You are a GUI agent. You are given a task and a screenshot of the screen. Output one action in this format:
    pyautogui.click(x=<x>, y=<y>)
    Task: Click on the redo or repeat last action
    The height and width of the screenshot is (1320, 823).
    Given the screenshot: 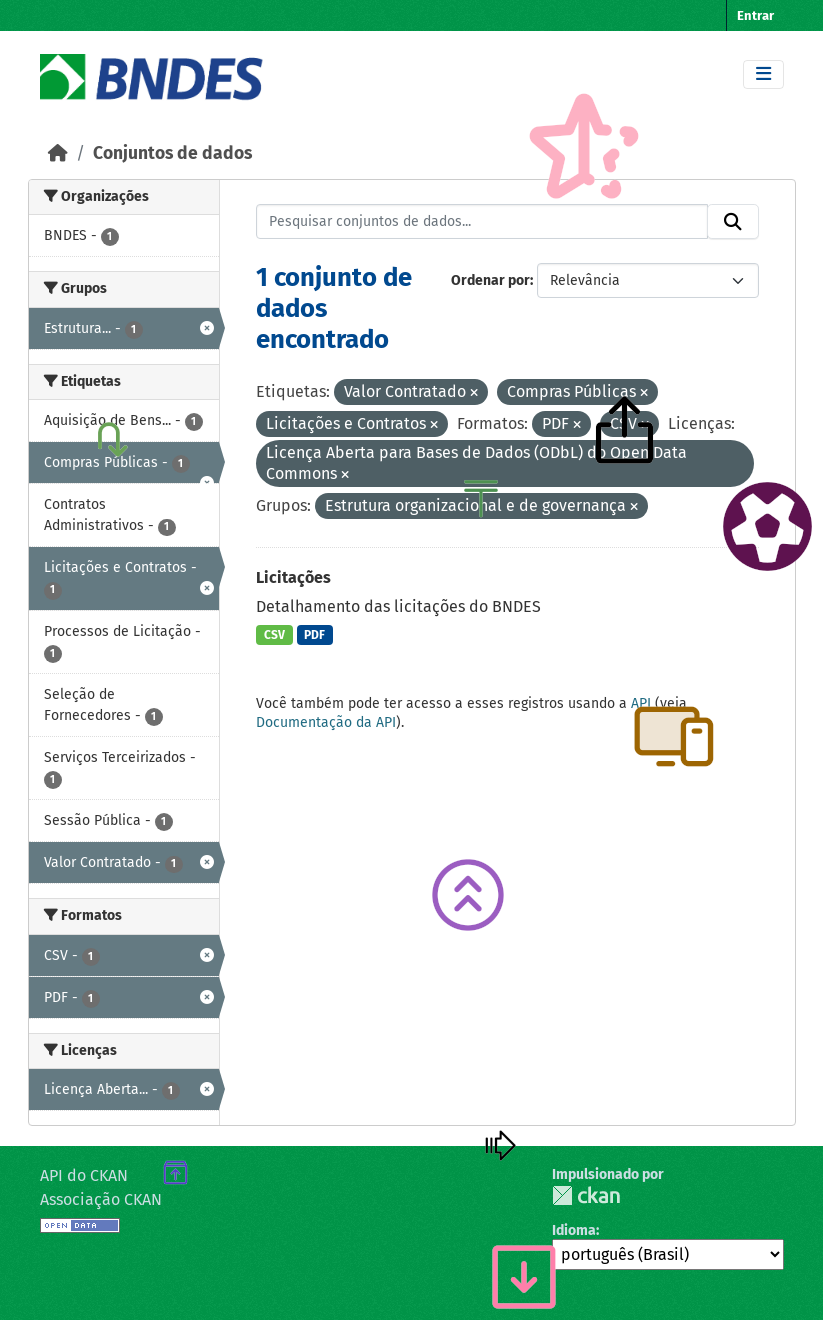 What is the action you would take?
    pyautogui.click(x=111, y=439)
    